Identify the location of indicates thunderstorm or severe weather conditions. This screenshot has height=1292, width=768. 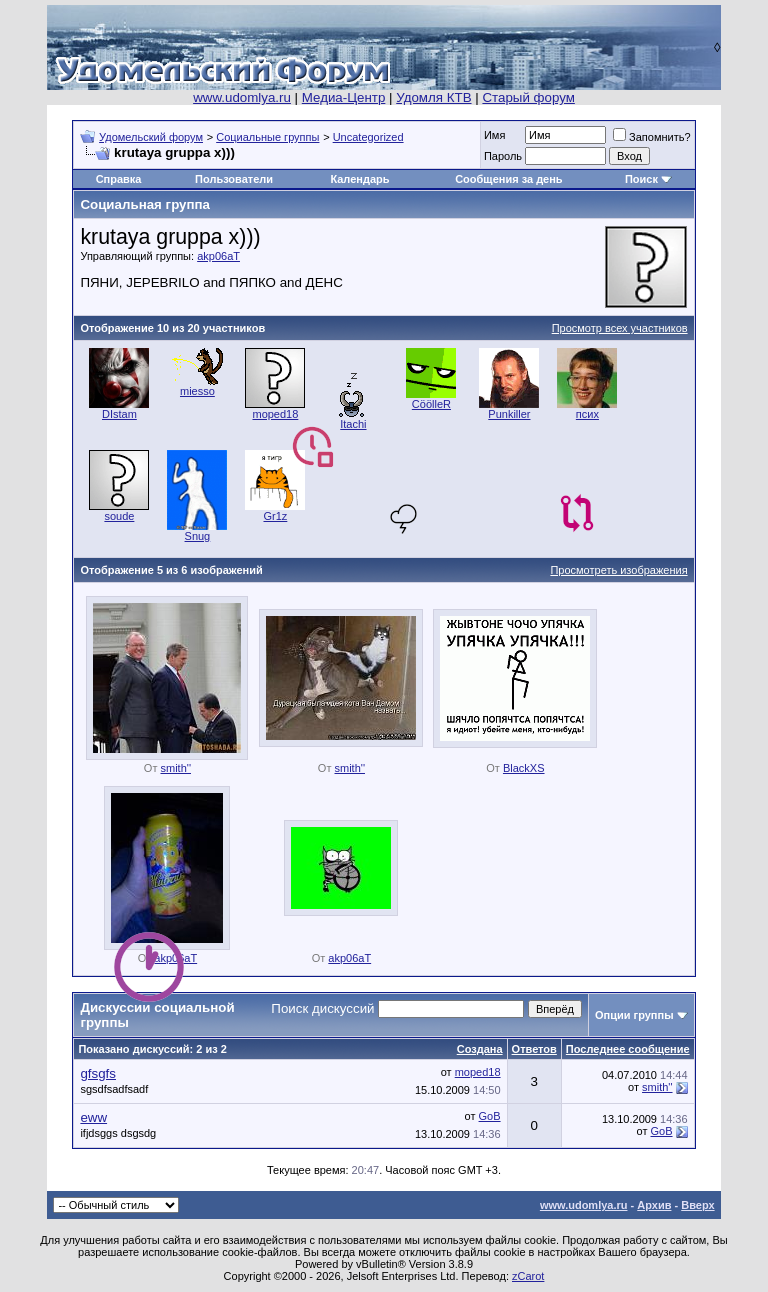
(403, 518).